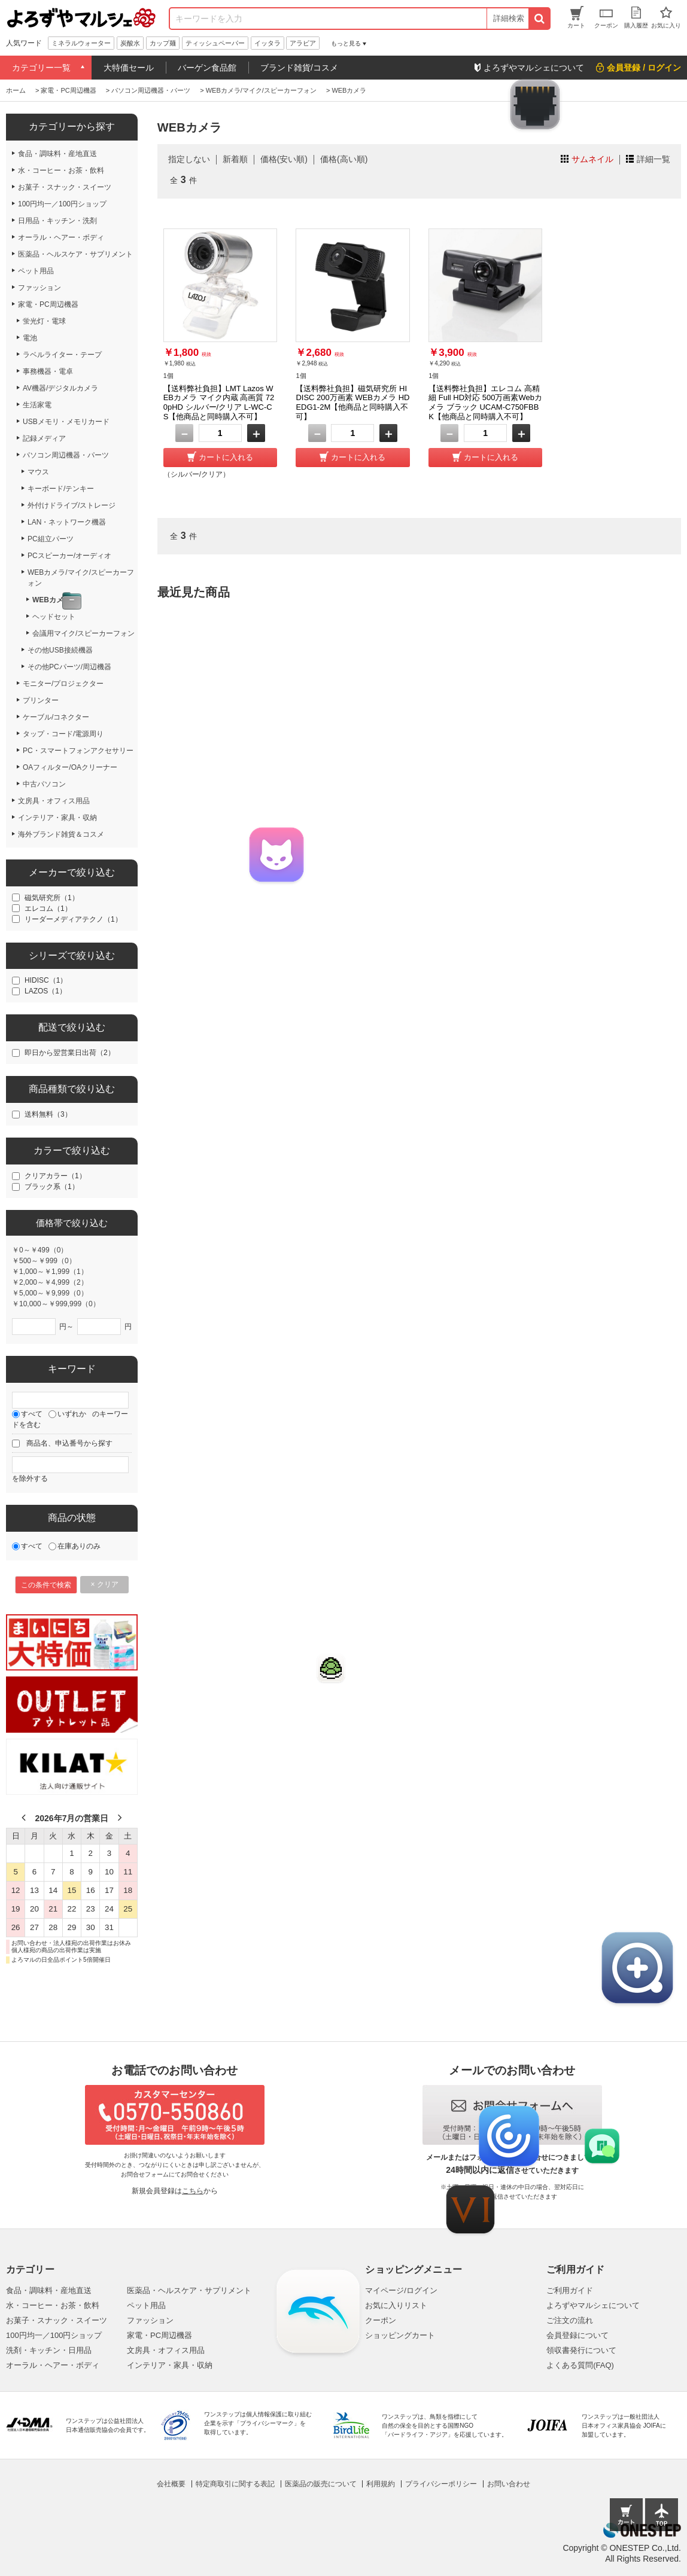 The image size is (687, 2576). Describe the element at coordinates (470, 2209) in the screenshot. I see `launch Civilization VI` at that location.